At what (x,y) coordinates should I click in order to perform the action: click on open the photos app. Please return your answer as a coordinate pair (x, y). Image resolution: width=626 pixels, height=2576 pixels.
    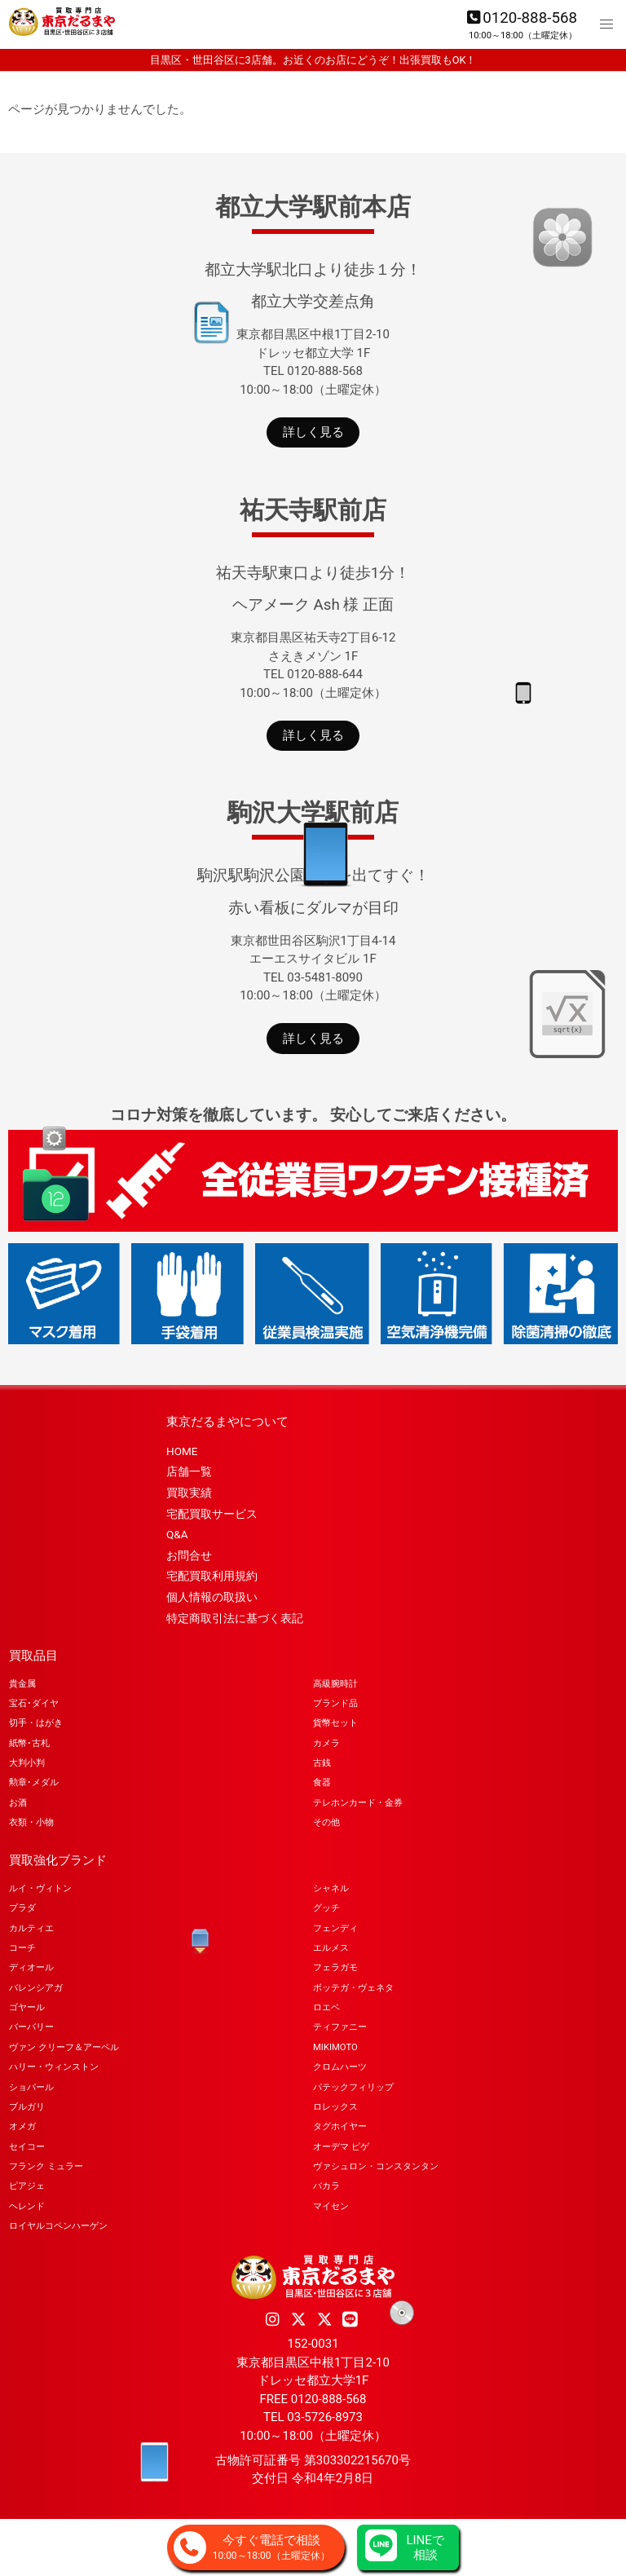
    Looking at the image, I should click on (562, 237).